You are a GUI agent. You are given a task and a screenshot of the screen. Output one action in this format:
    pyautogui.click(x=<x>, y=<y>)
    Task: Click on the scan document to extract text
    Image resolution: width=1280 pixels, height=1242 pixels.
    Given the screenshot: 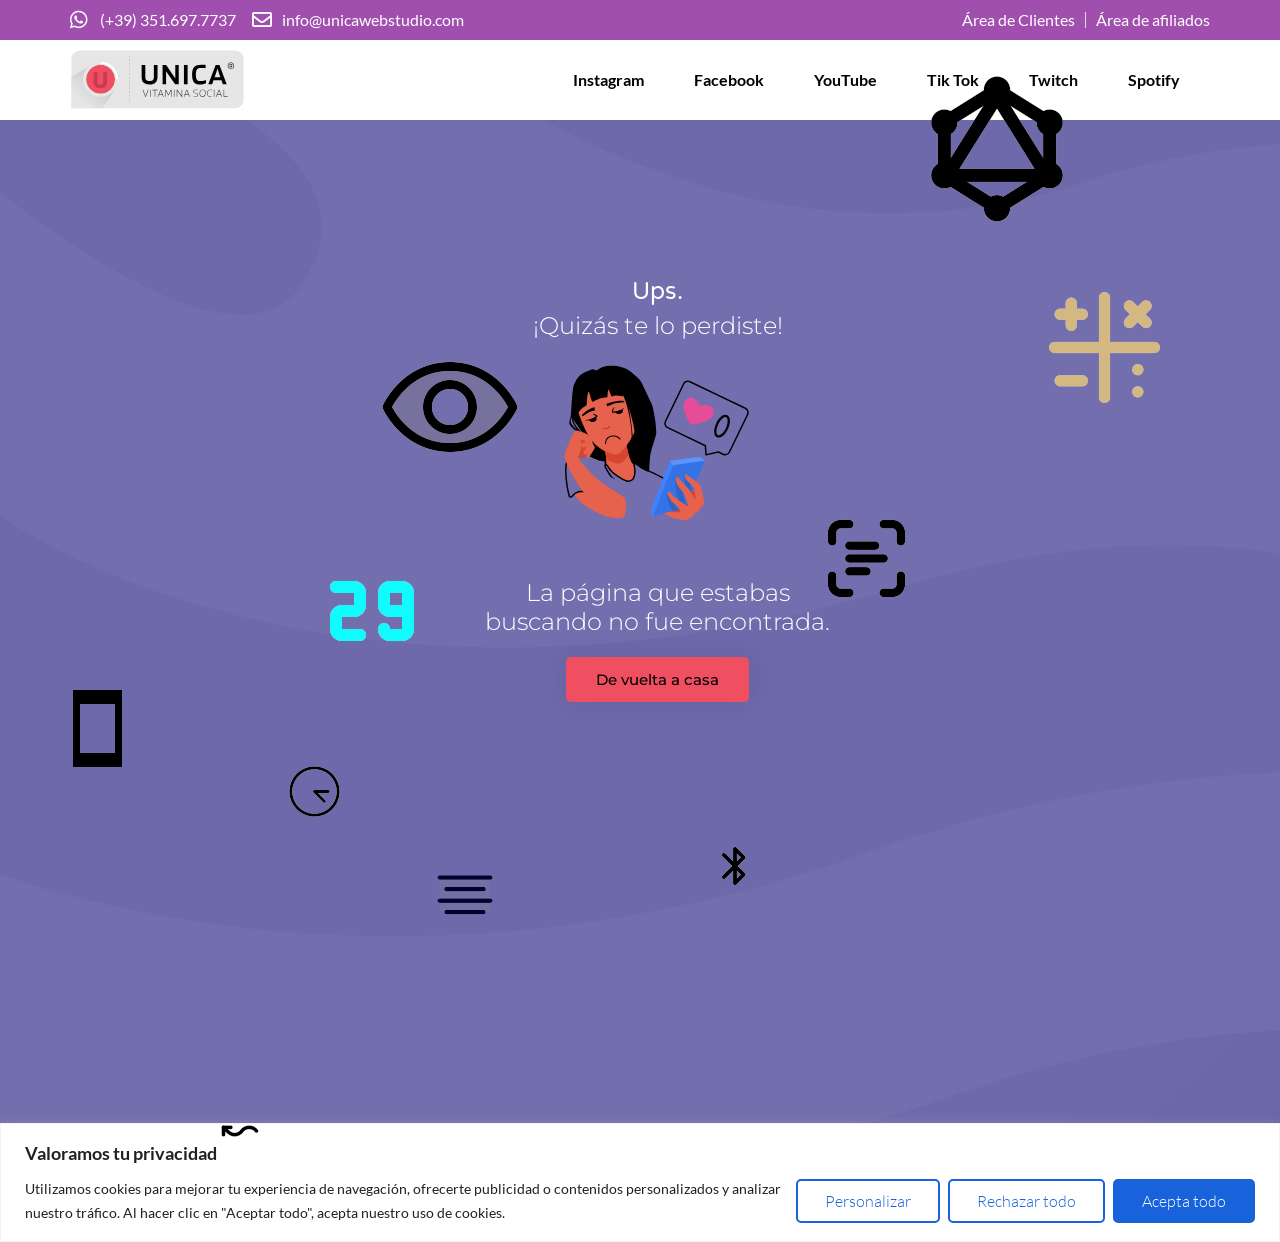 What is the action you would take?
    pyautogui.click(x=866, y=558)
    